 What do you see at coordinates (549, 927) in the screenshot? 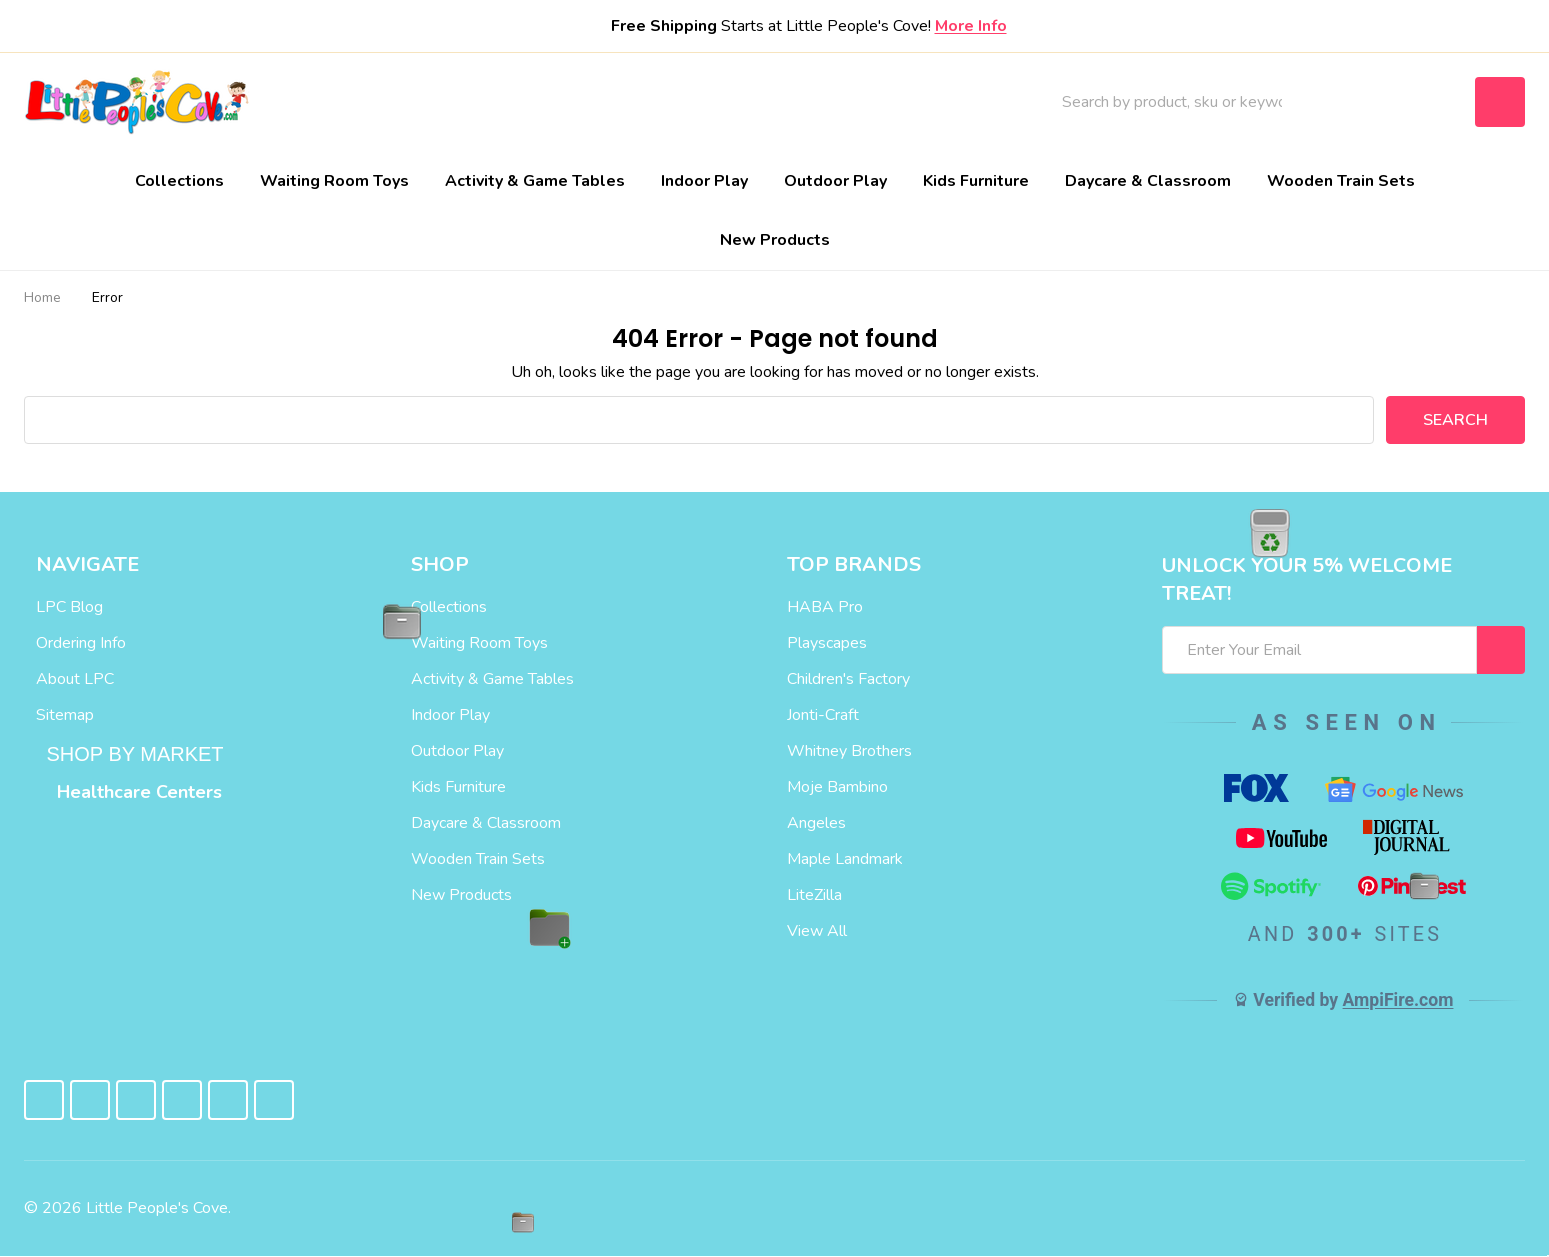
I see `create a new folder` at bounding box center [549, 927].